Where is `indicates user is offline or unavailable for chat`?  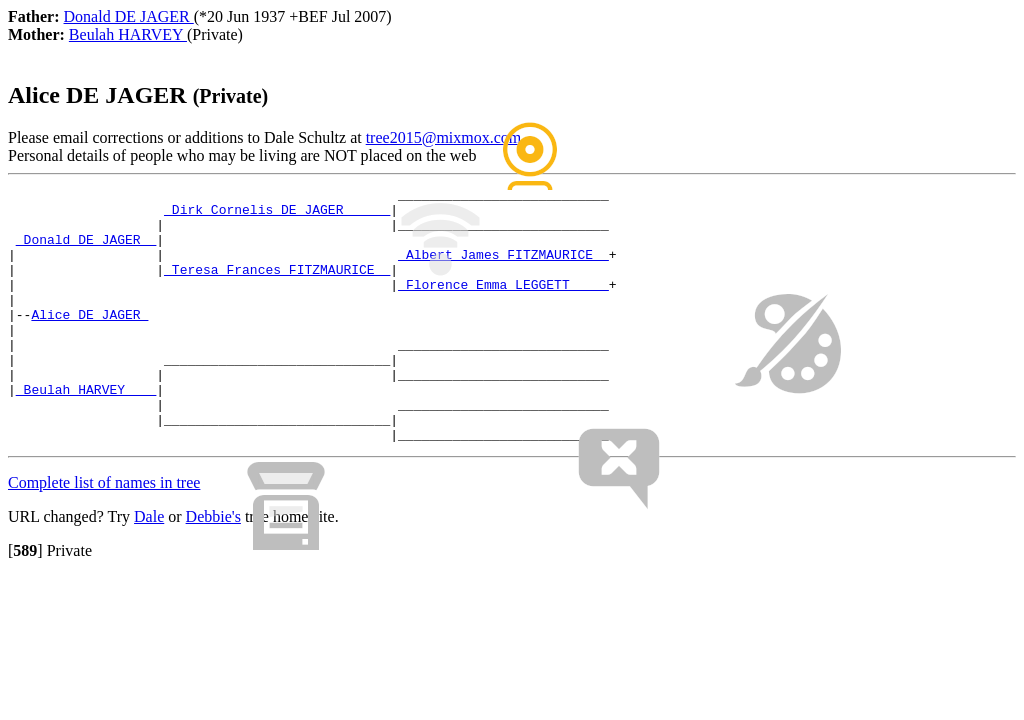 indicates user is offline or unavailable for chat is located at coordinates (619, 469).